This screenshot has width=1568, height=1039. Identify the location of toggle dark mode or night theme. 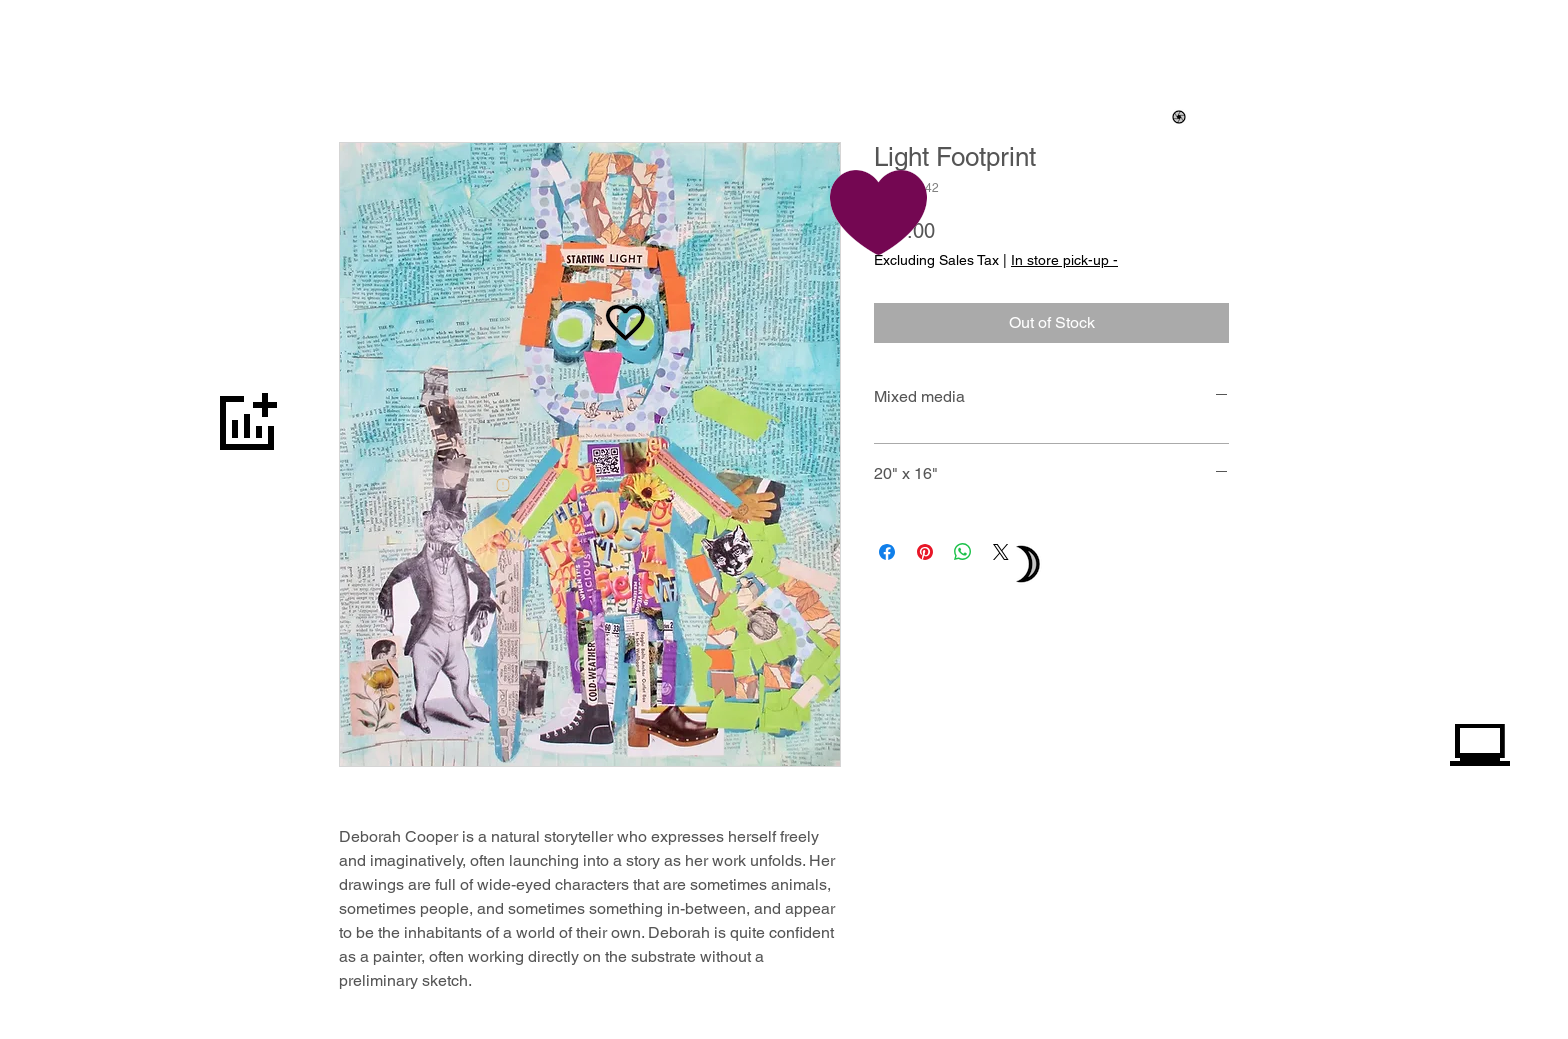
(1027, 564).